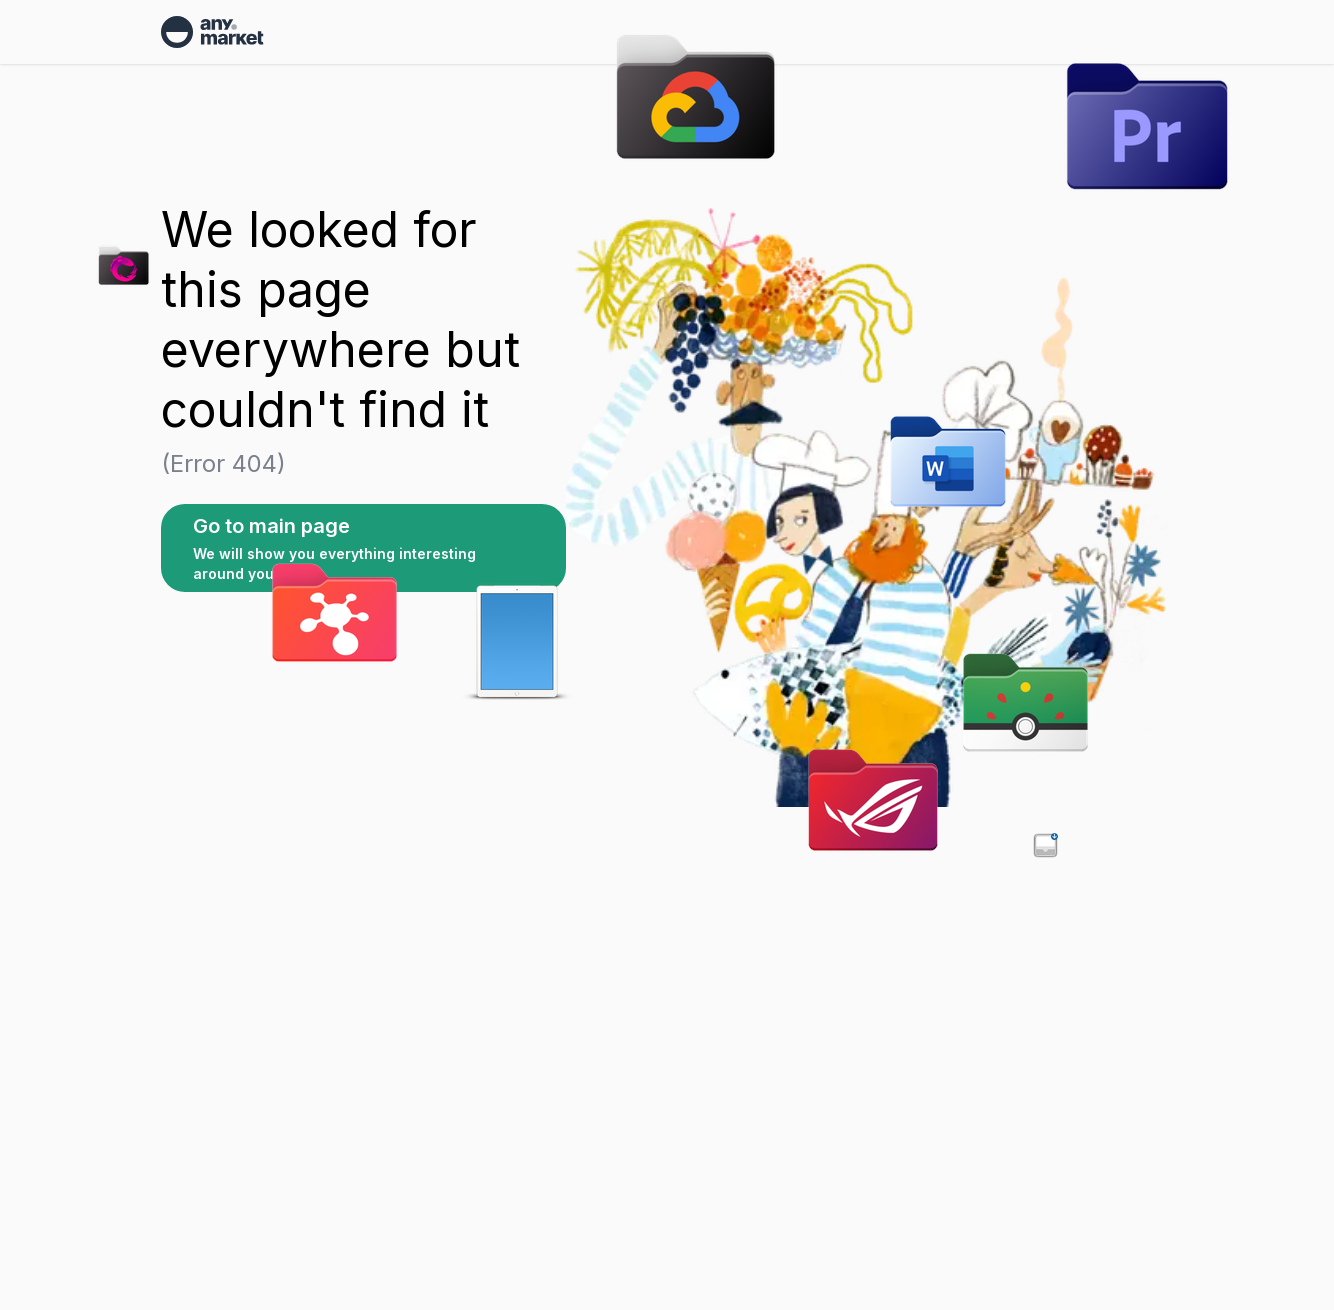 The height and width of the screenshot is (1310, 1334). Describe the element at coordinates (1045, 845) in the screenshot. I see `access your email inbox` at that location.